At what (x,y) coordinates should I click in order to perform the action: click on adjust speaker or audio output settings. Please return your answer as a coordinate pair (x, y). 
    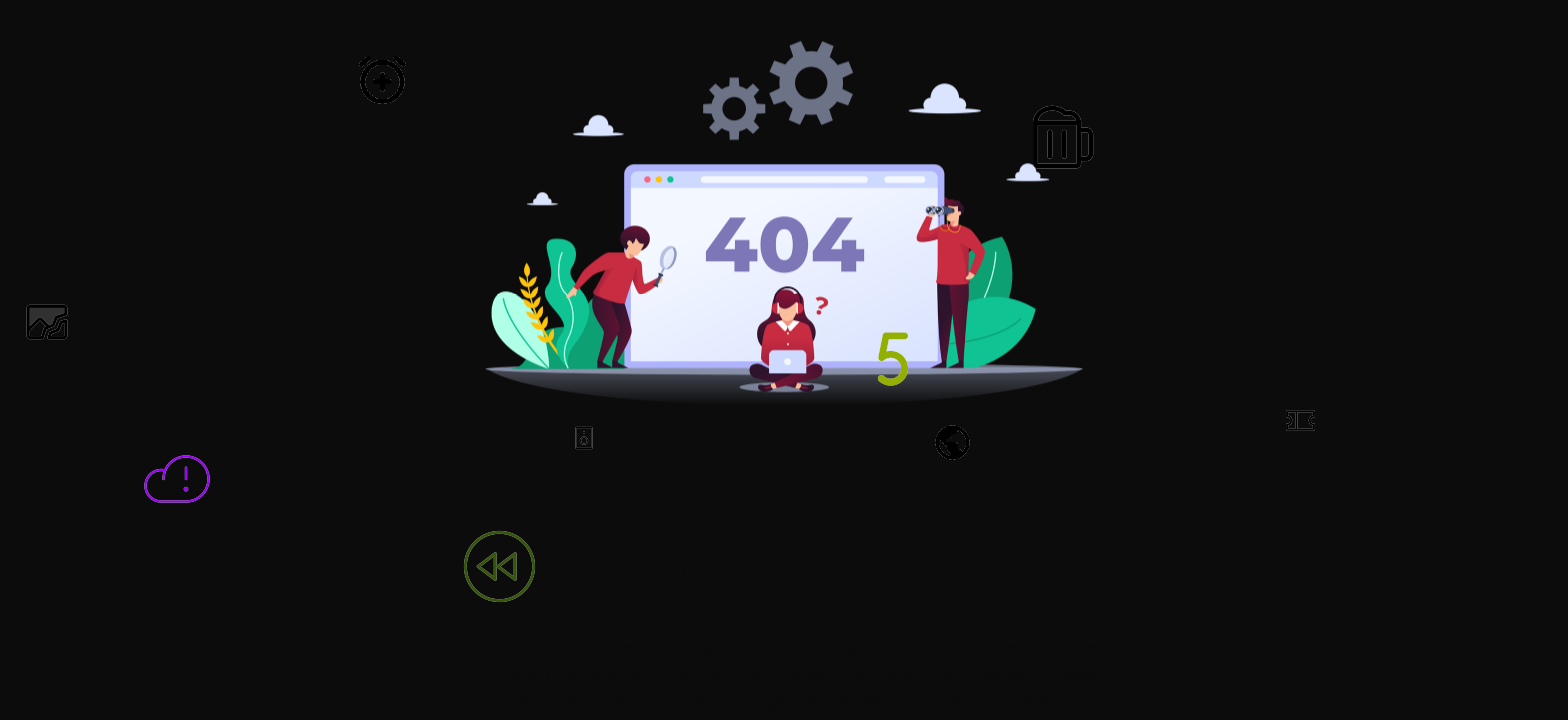
    Looking at the image, I should click on (584, 438).